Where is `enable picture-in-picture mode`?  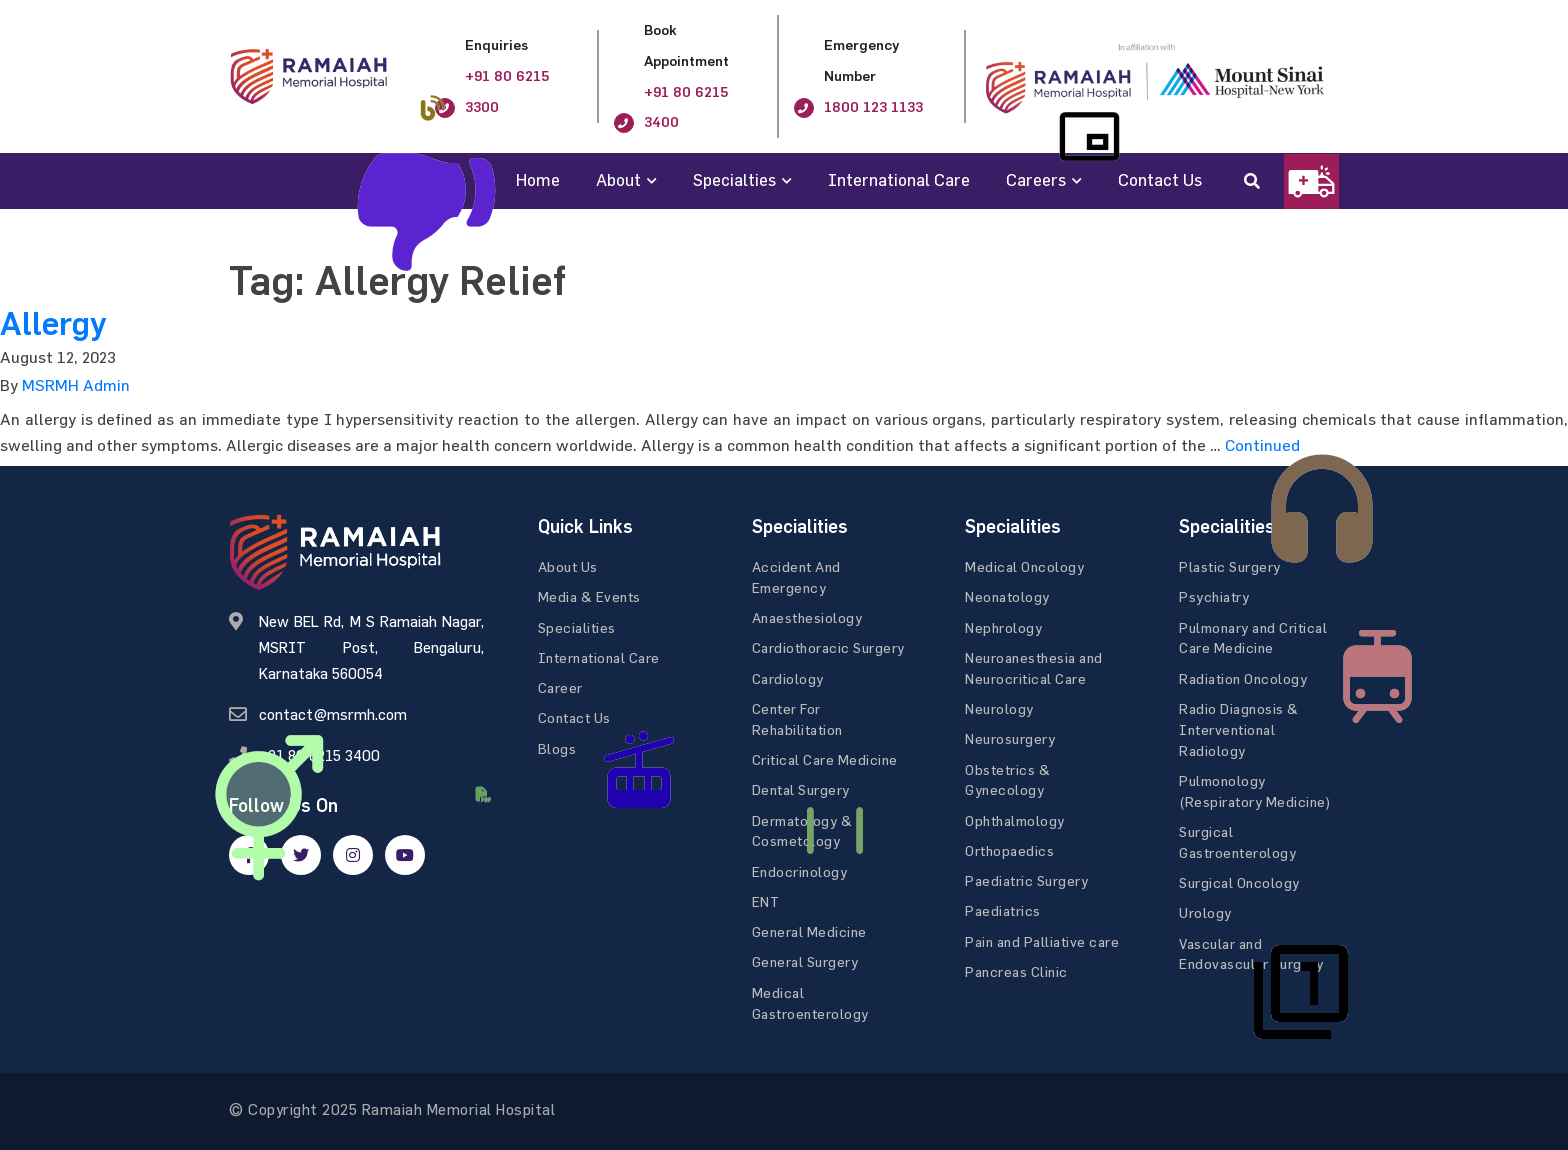
enable picture-in-picture mode is located at coordinates (1089, 136).